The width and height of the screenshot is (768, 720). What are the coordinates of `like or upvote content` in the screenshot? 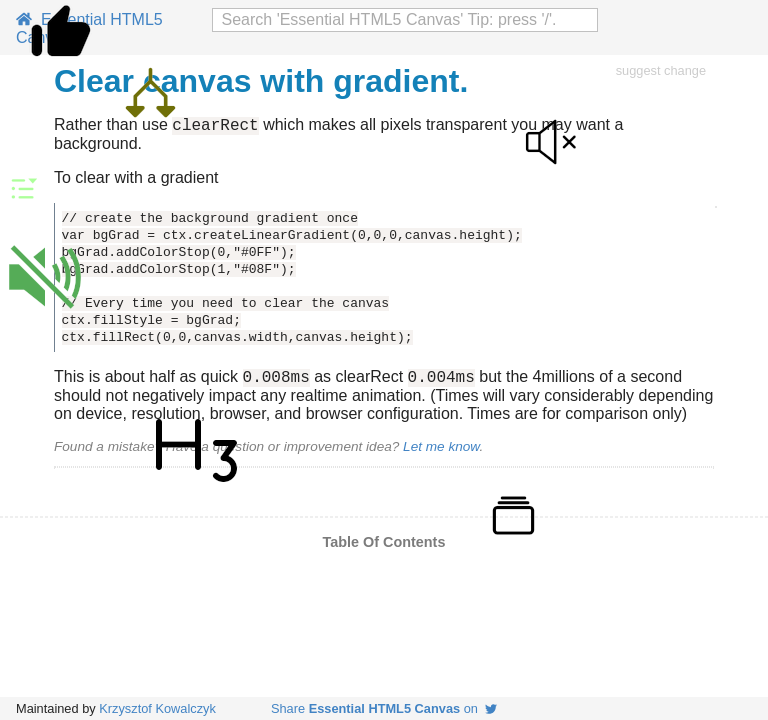 It's located at (60, 32).